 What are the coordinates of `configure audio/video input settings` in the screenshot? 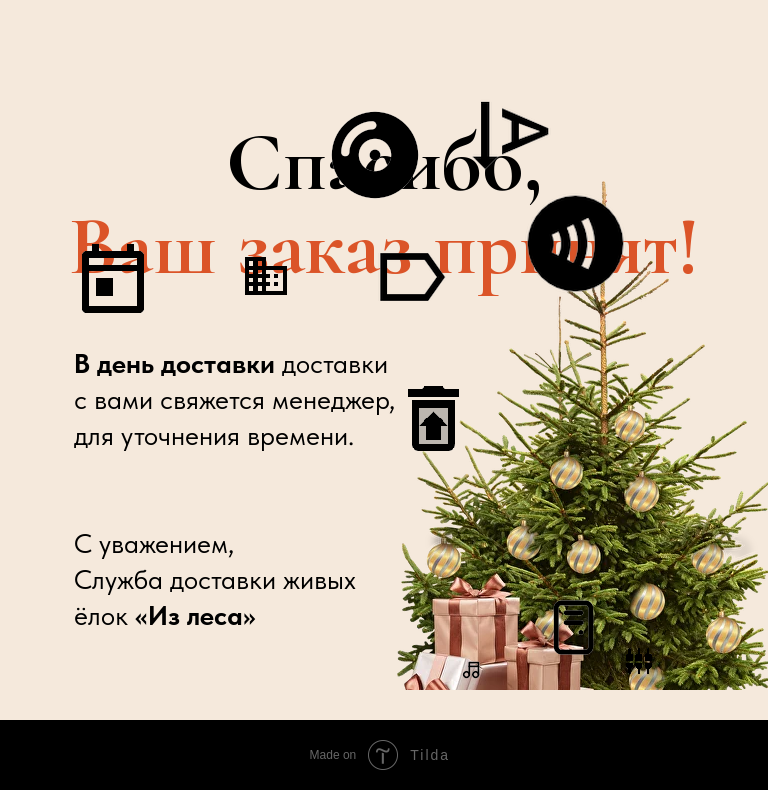 It's located at (639, 661).